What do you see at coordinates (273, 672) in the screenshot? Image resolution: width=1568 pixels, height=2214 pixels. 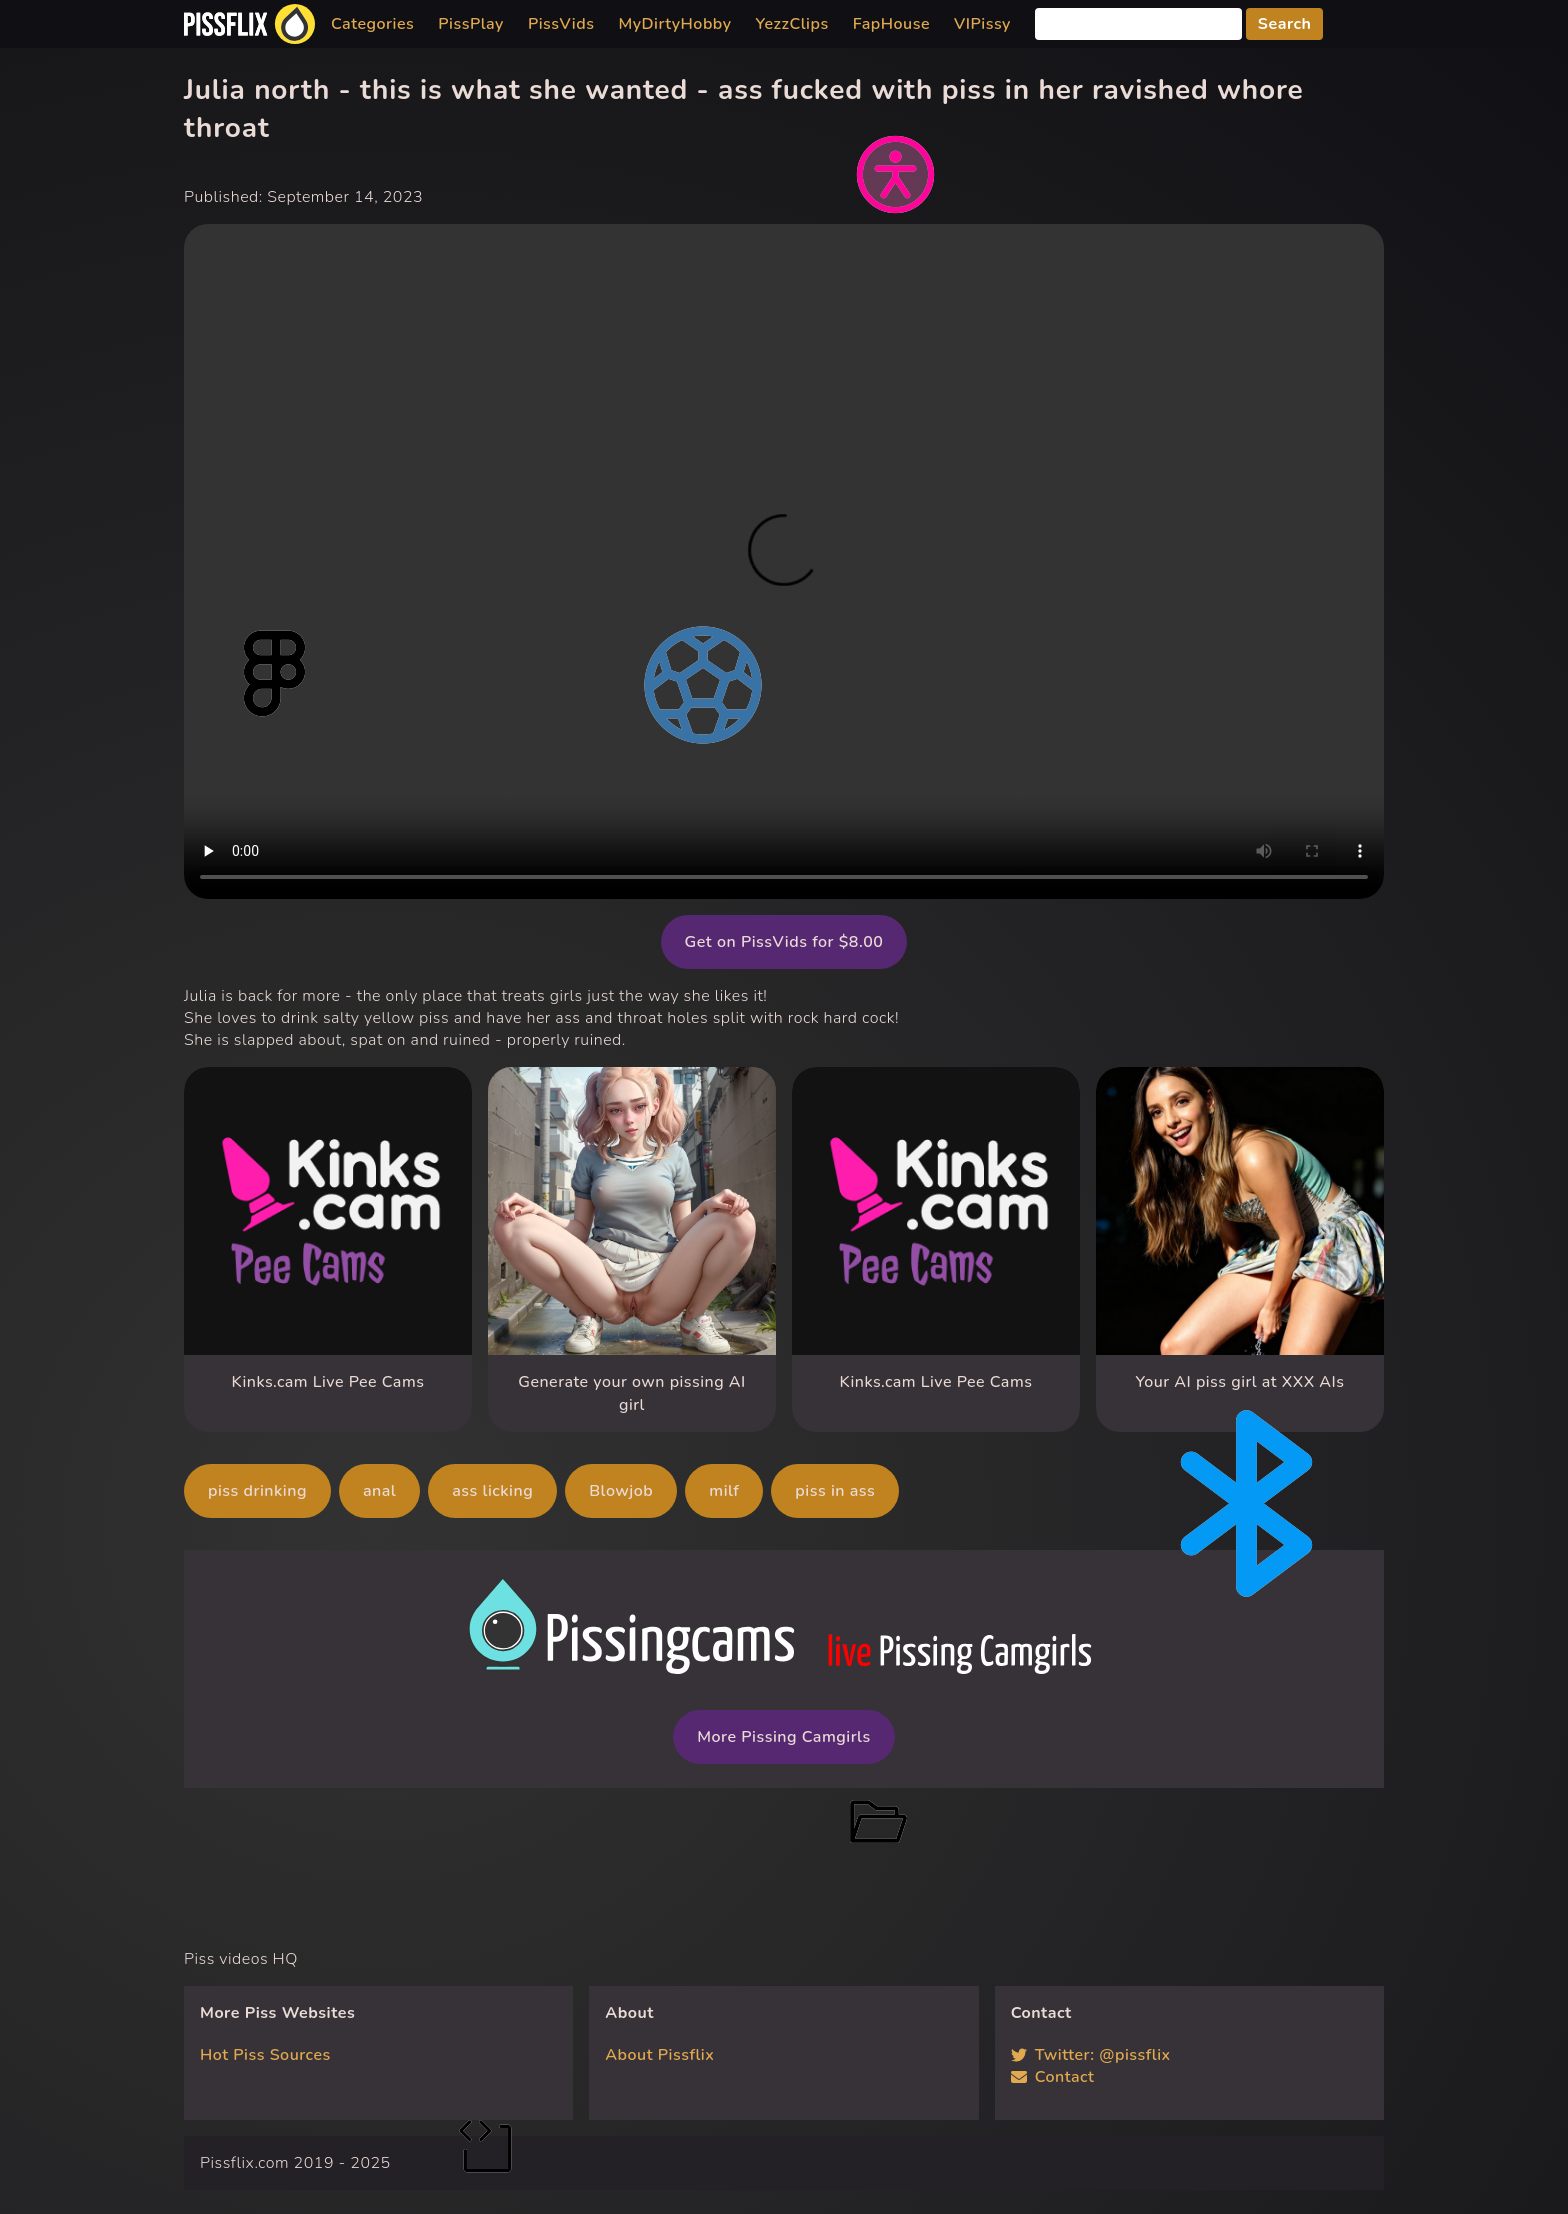 I see `open figma design file` at bounding box center [273, 672].